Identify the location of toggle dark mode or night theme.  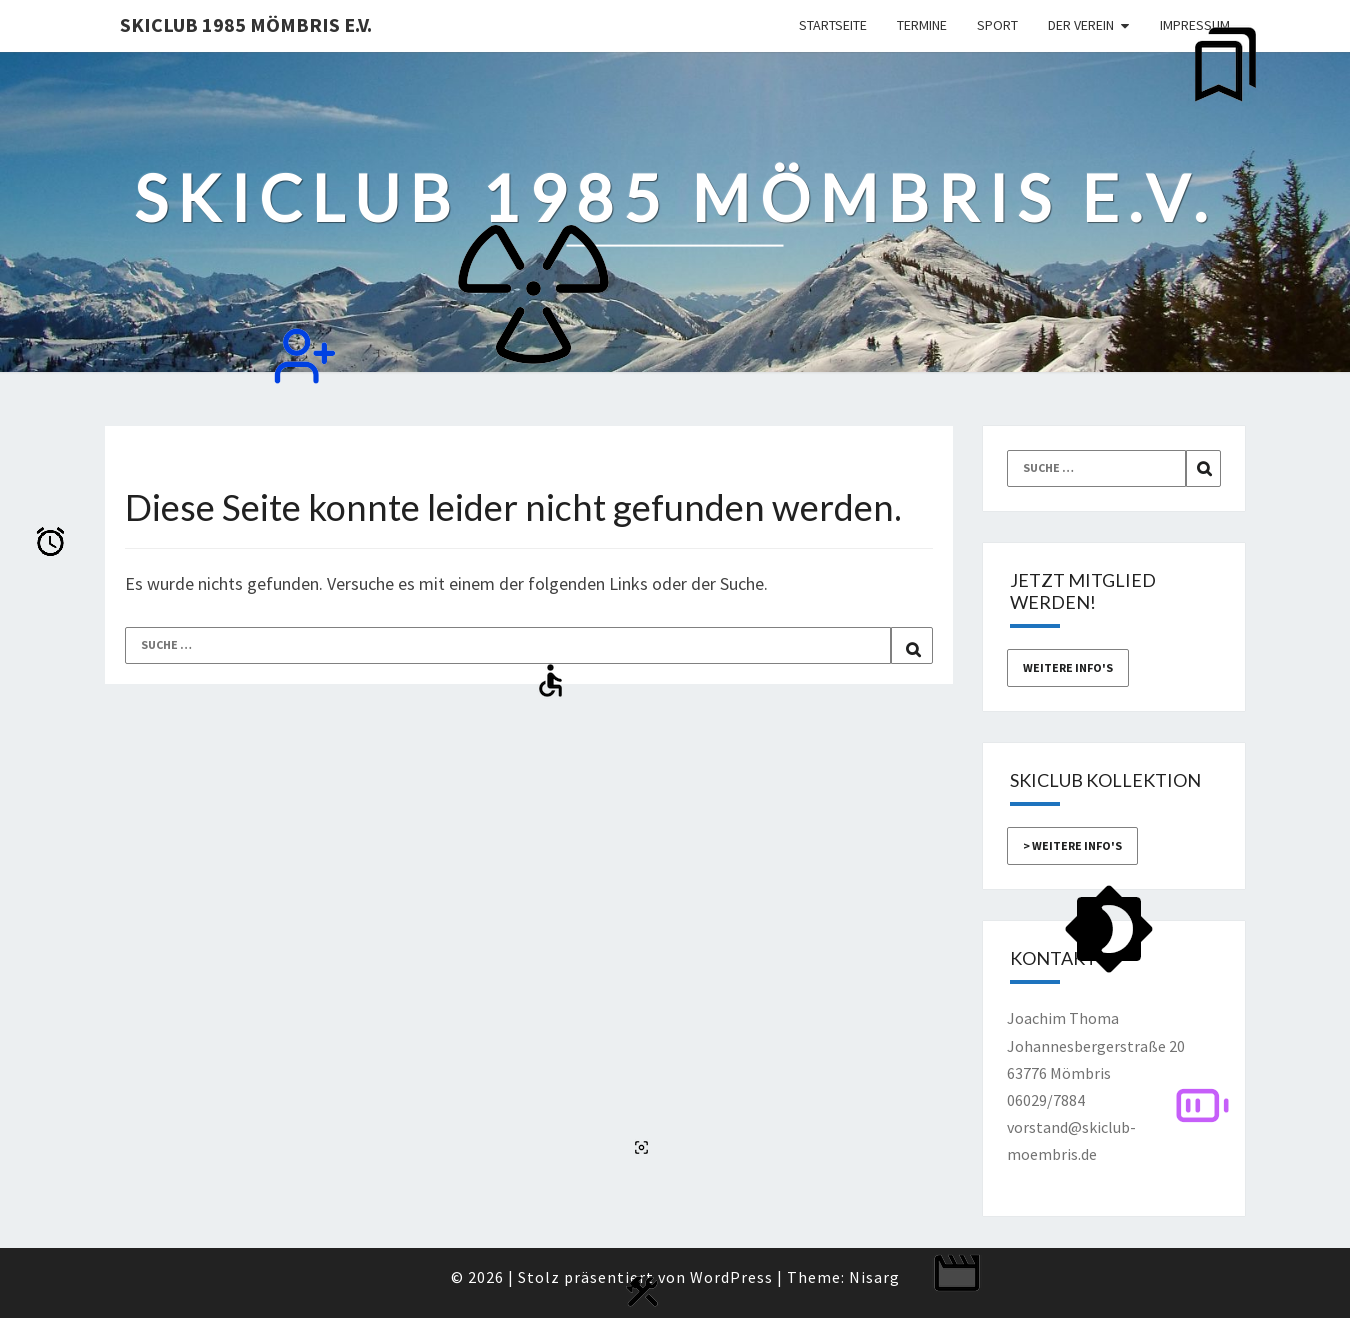
(1109, 929).